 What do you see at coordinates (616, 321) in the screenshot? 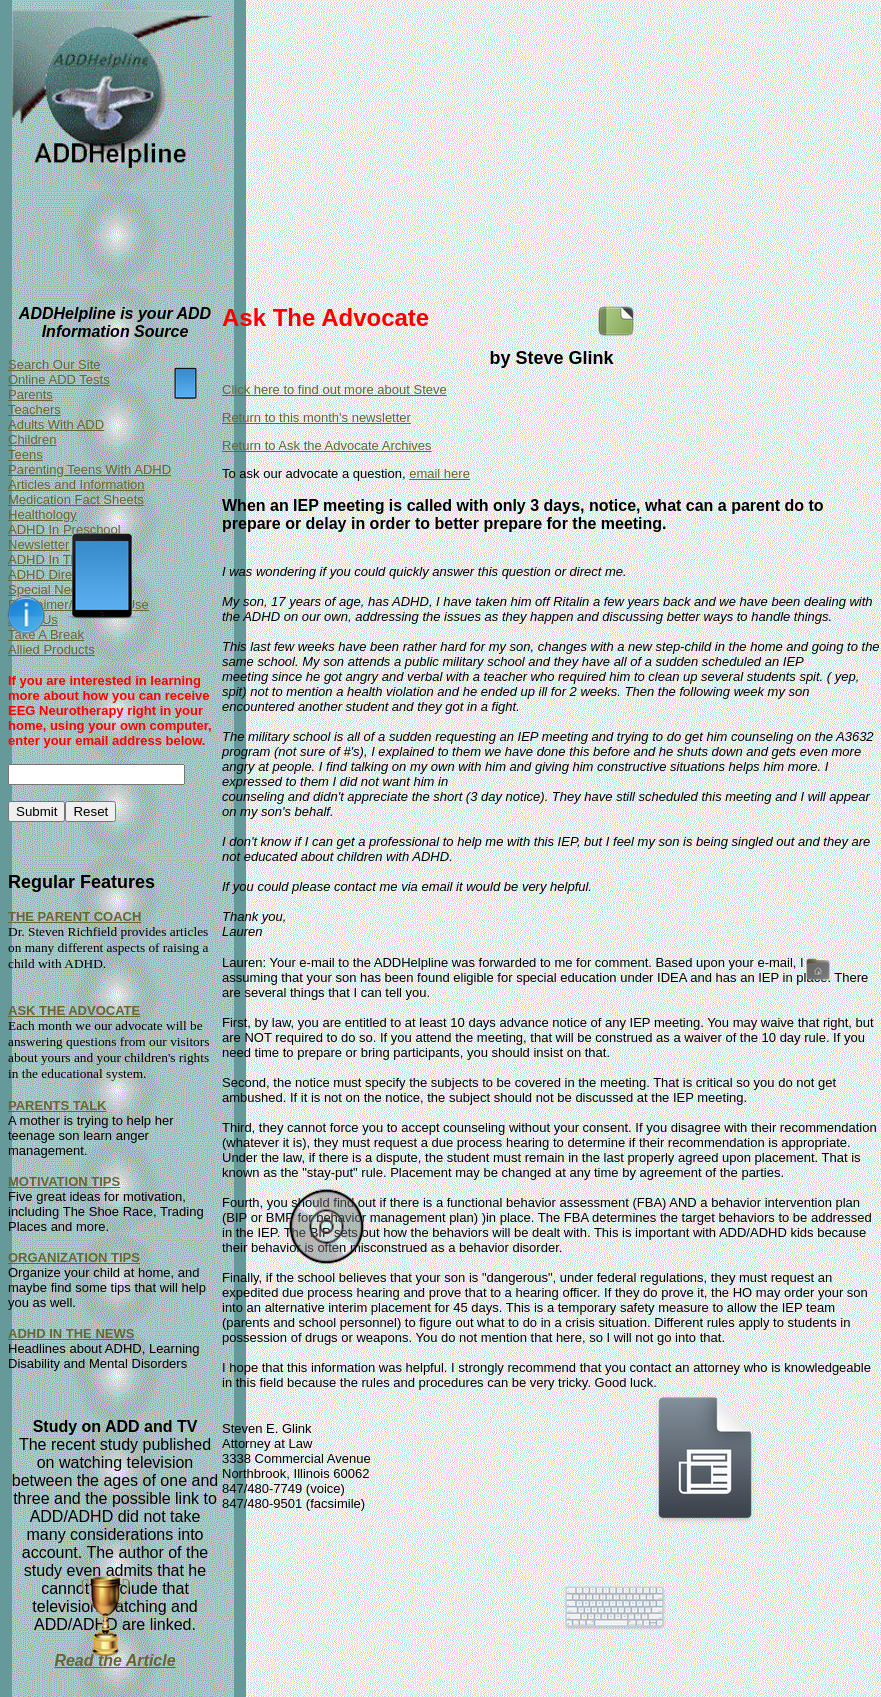
I see `customize desktop theme settings` at bounding box center [616, 321].